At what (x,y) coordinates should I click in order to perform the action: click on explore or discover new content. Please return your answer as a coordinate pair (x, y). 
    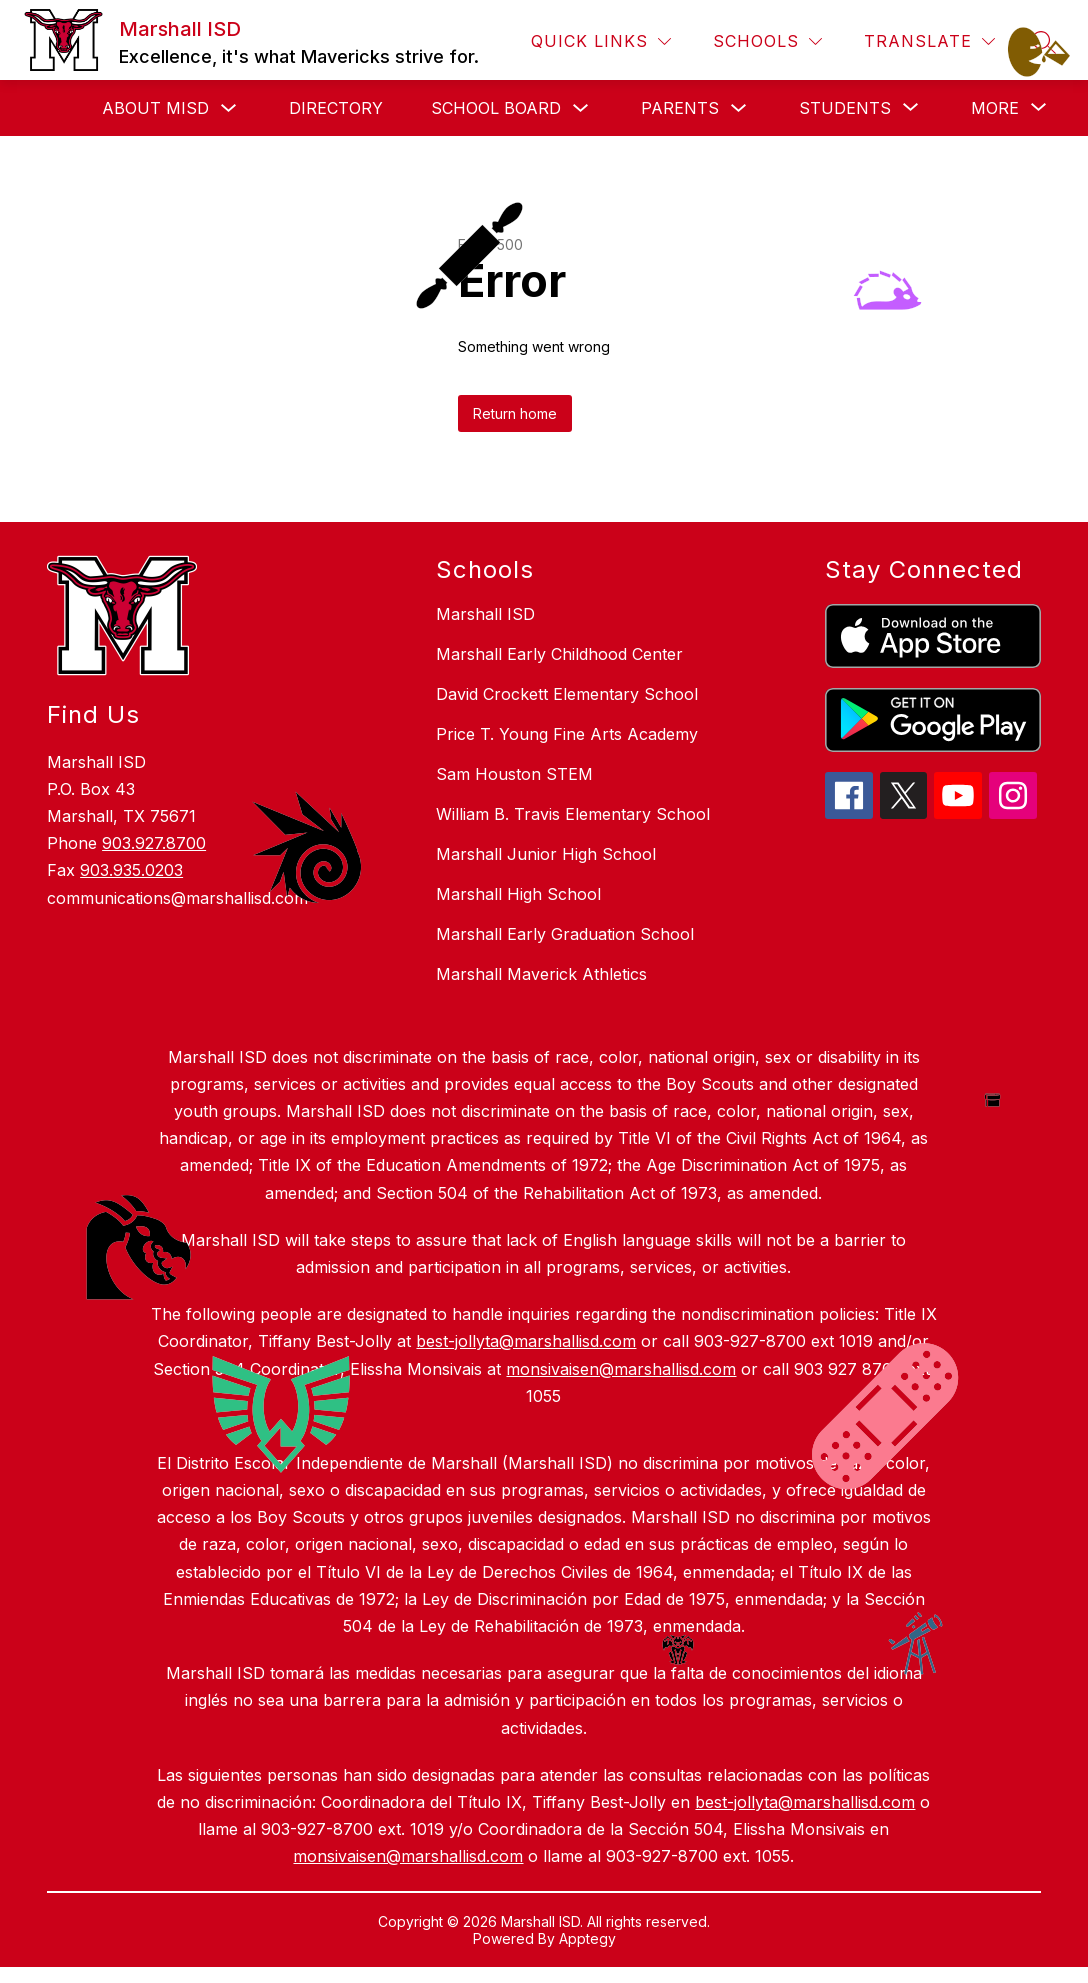
    Looking at the image, I should click on (915, 1643).